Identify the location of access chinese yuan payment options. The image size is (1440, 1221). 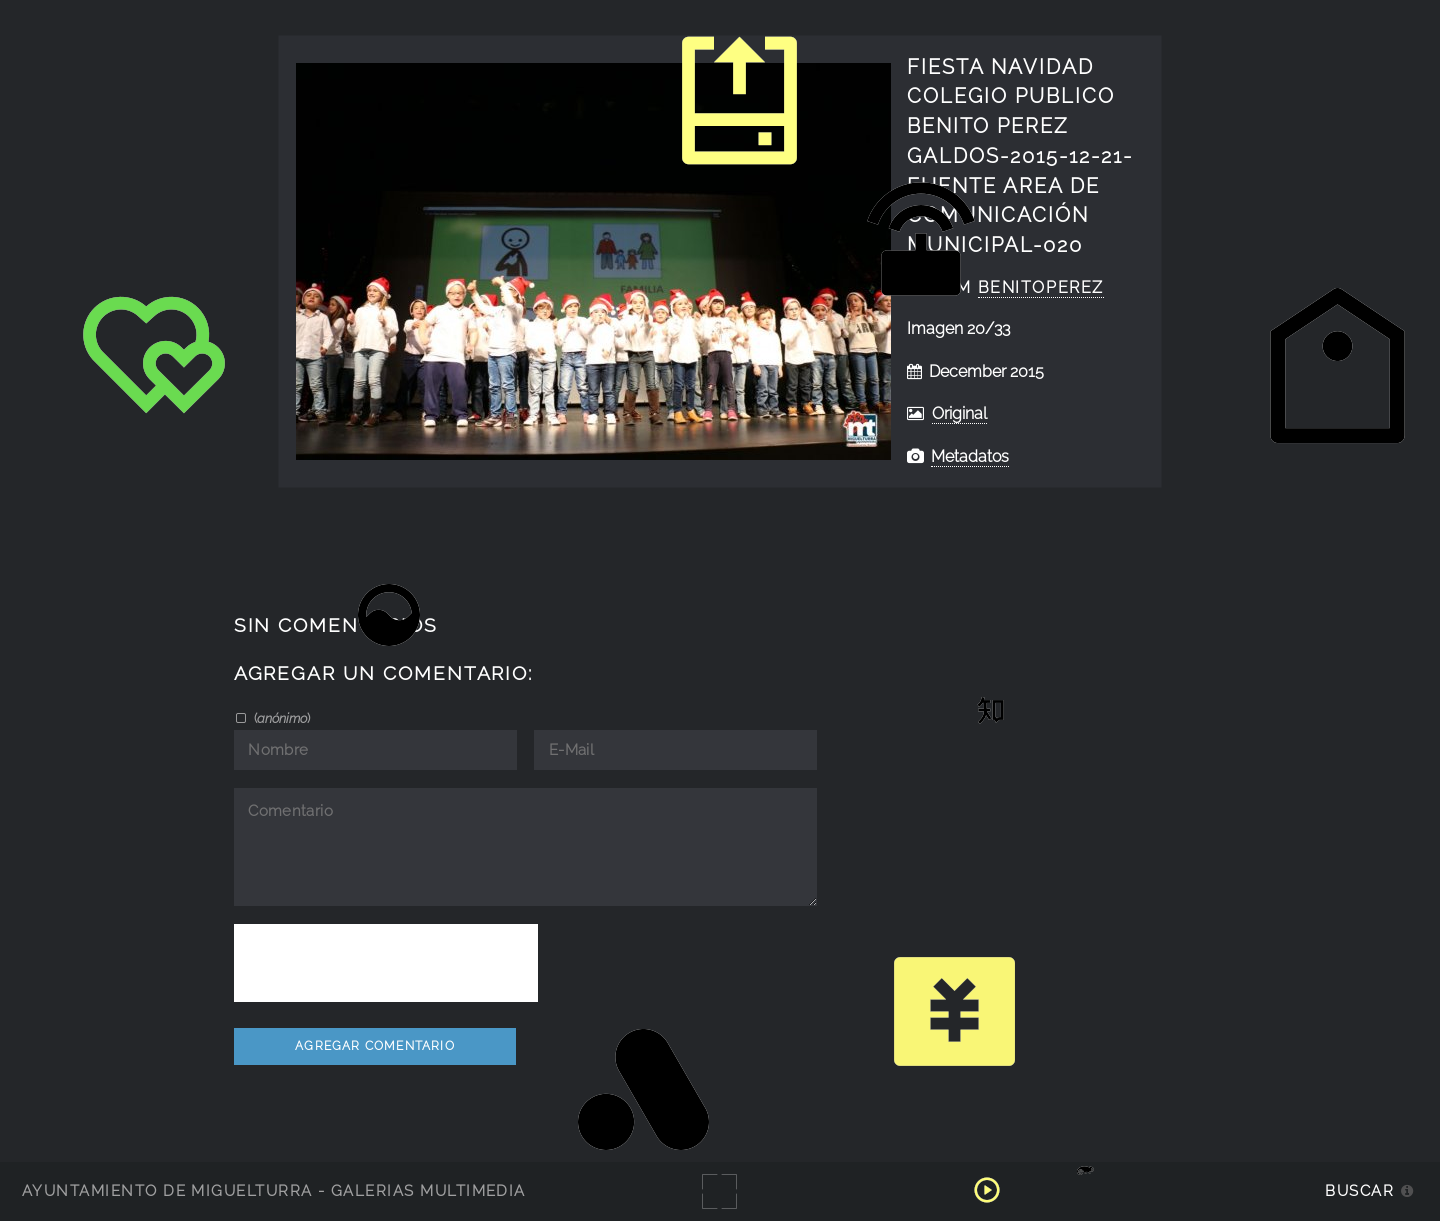
(954, 1011).